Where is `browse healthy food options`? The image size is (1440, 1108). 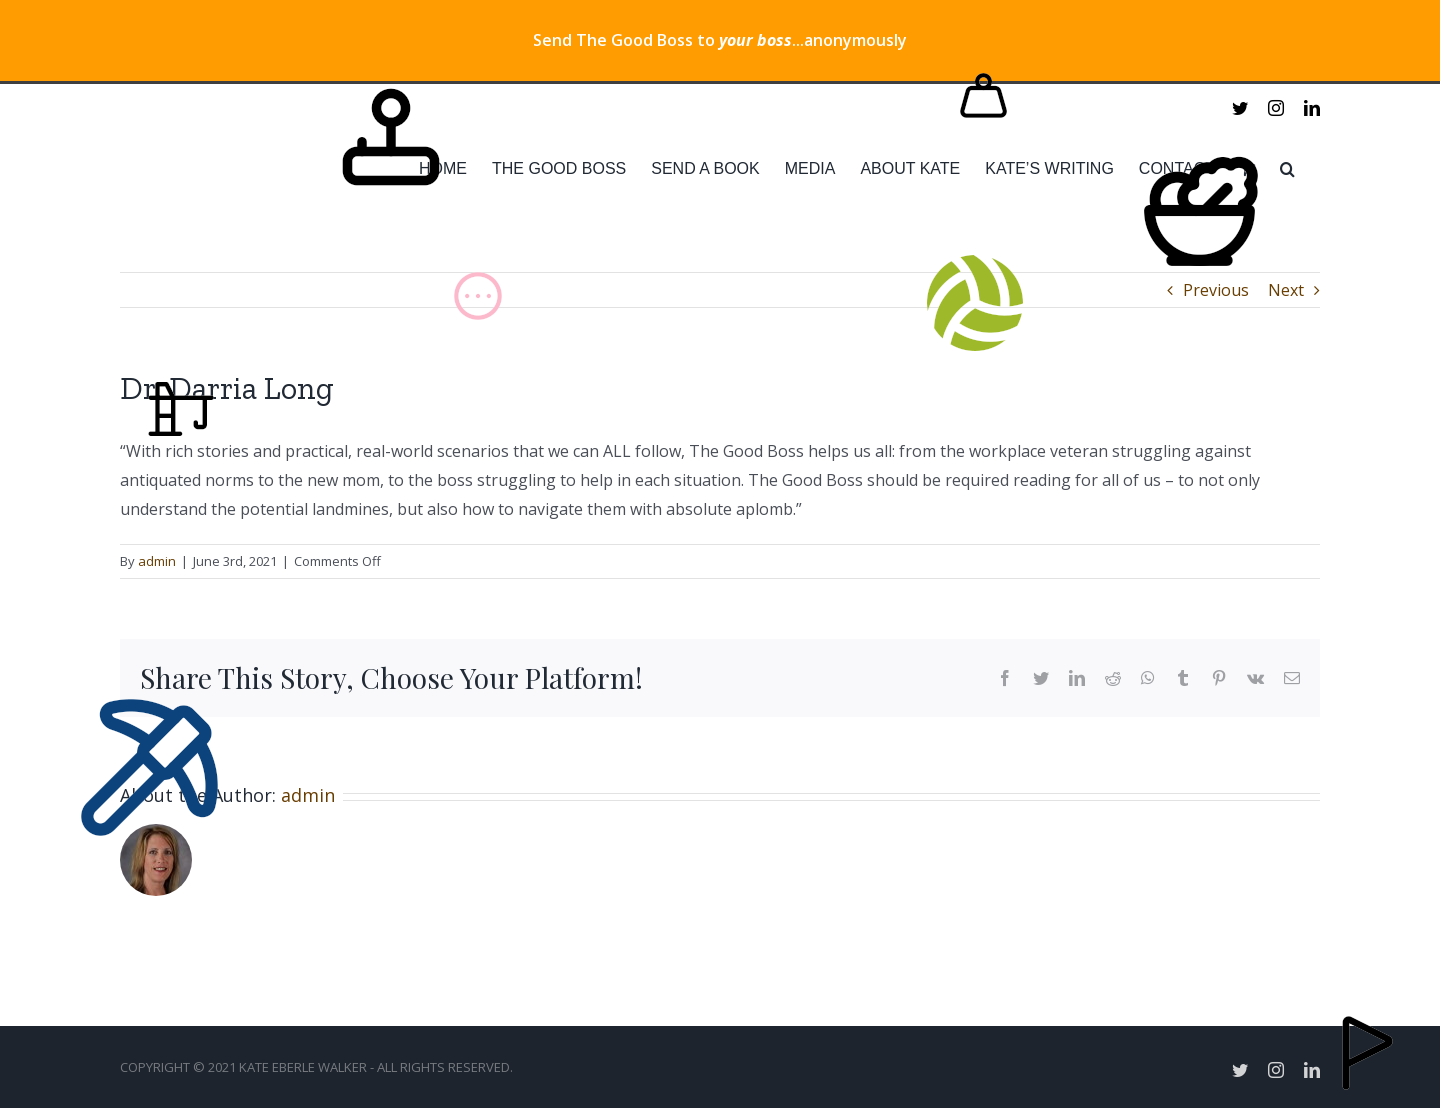
browse healthy food options is located at coordinates (1199, 210).